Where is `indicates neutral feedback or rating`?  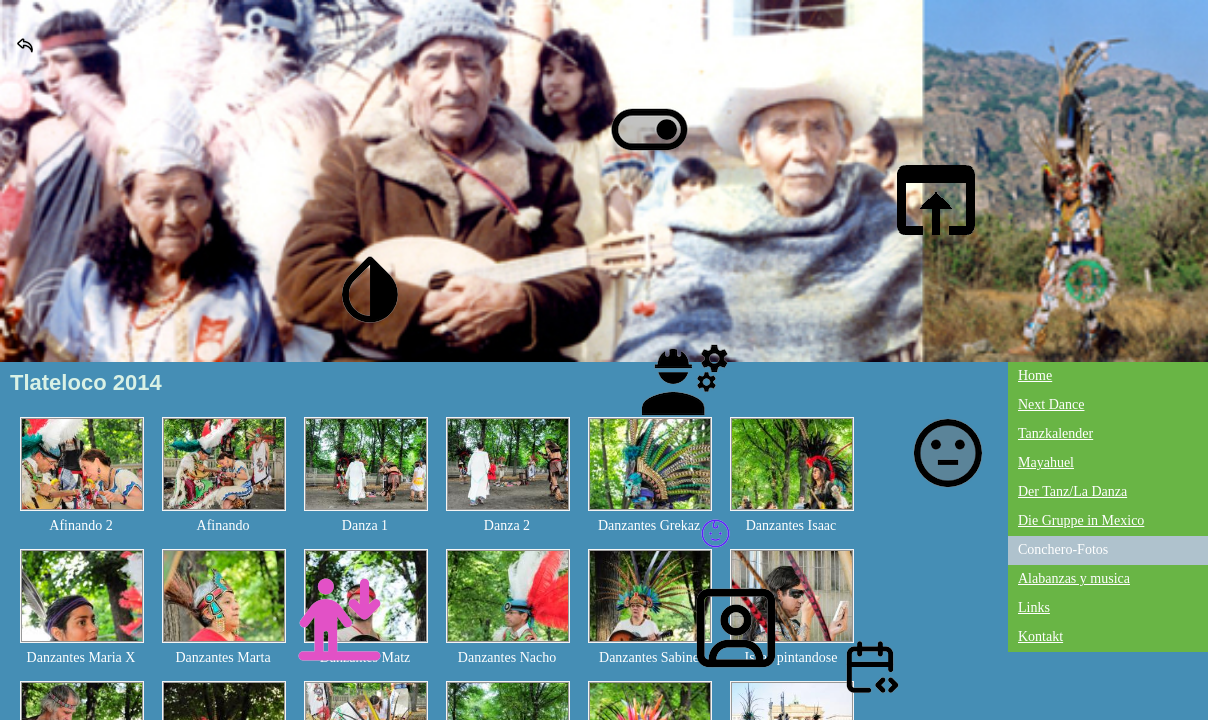 indicates neutral feedback or rating is located at coordinates (948, 453).